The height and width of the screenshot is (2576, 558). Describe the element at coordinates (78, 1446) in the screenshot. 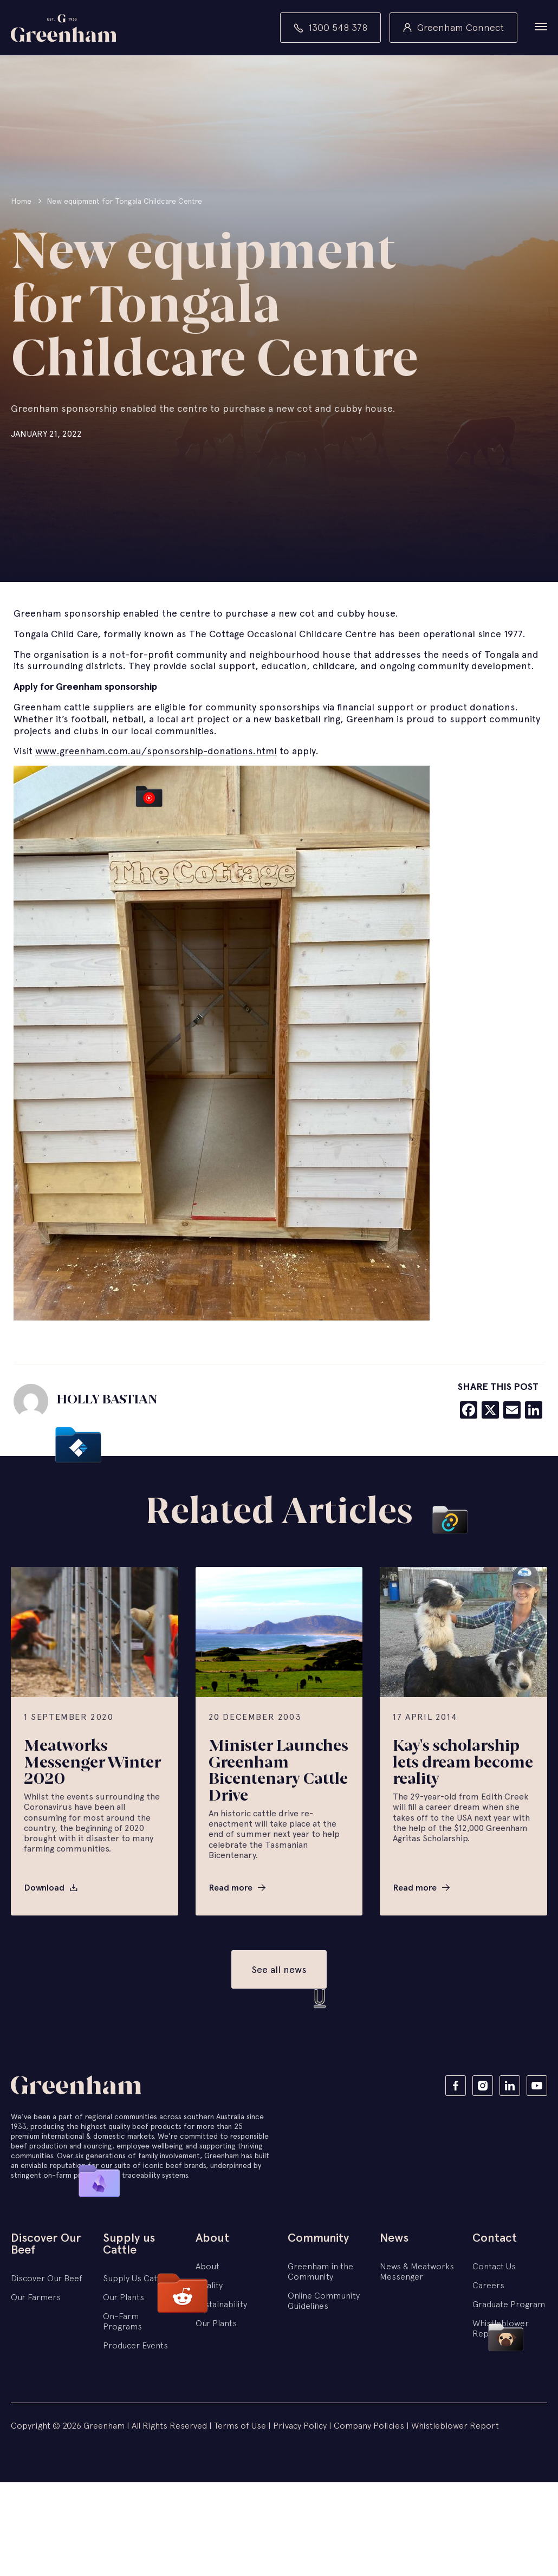

I see `open wondershare recoverit project folder` at that location.